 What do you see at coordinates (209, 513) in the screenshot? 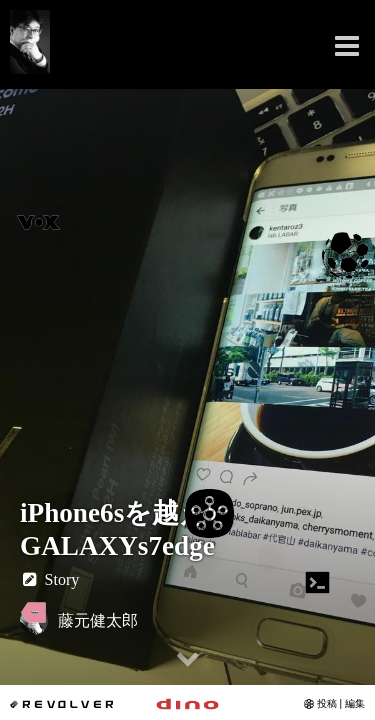
I see `open the SmartThings app` at bounding box center [209, 513].